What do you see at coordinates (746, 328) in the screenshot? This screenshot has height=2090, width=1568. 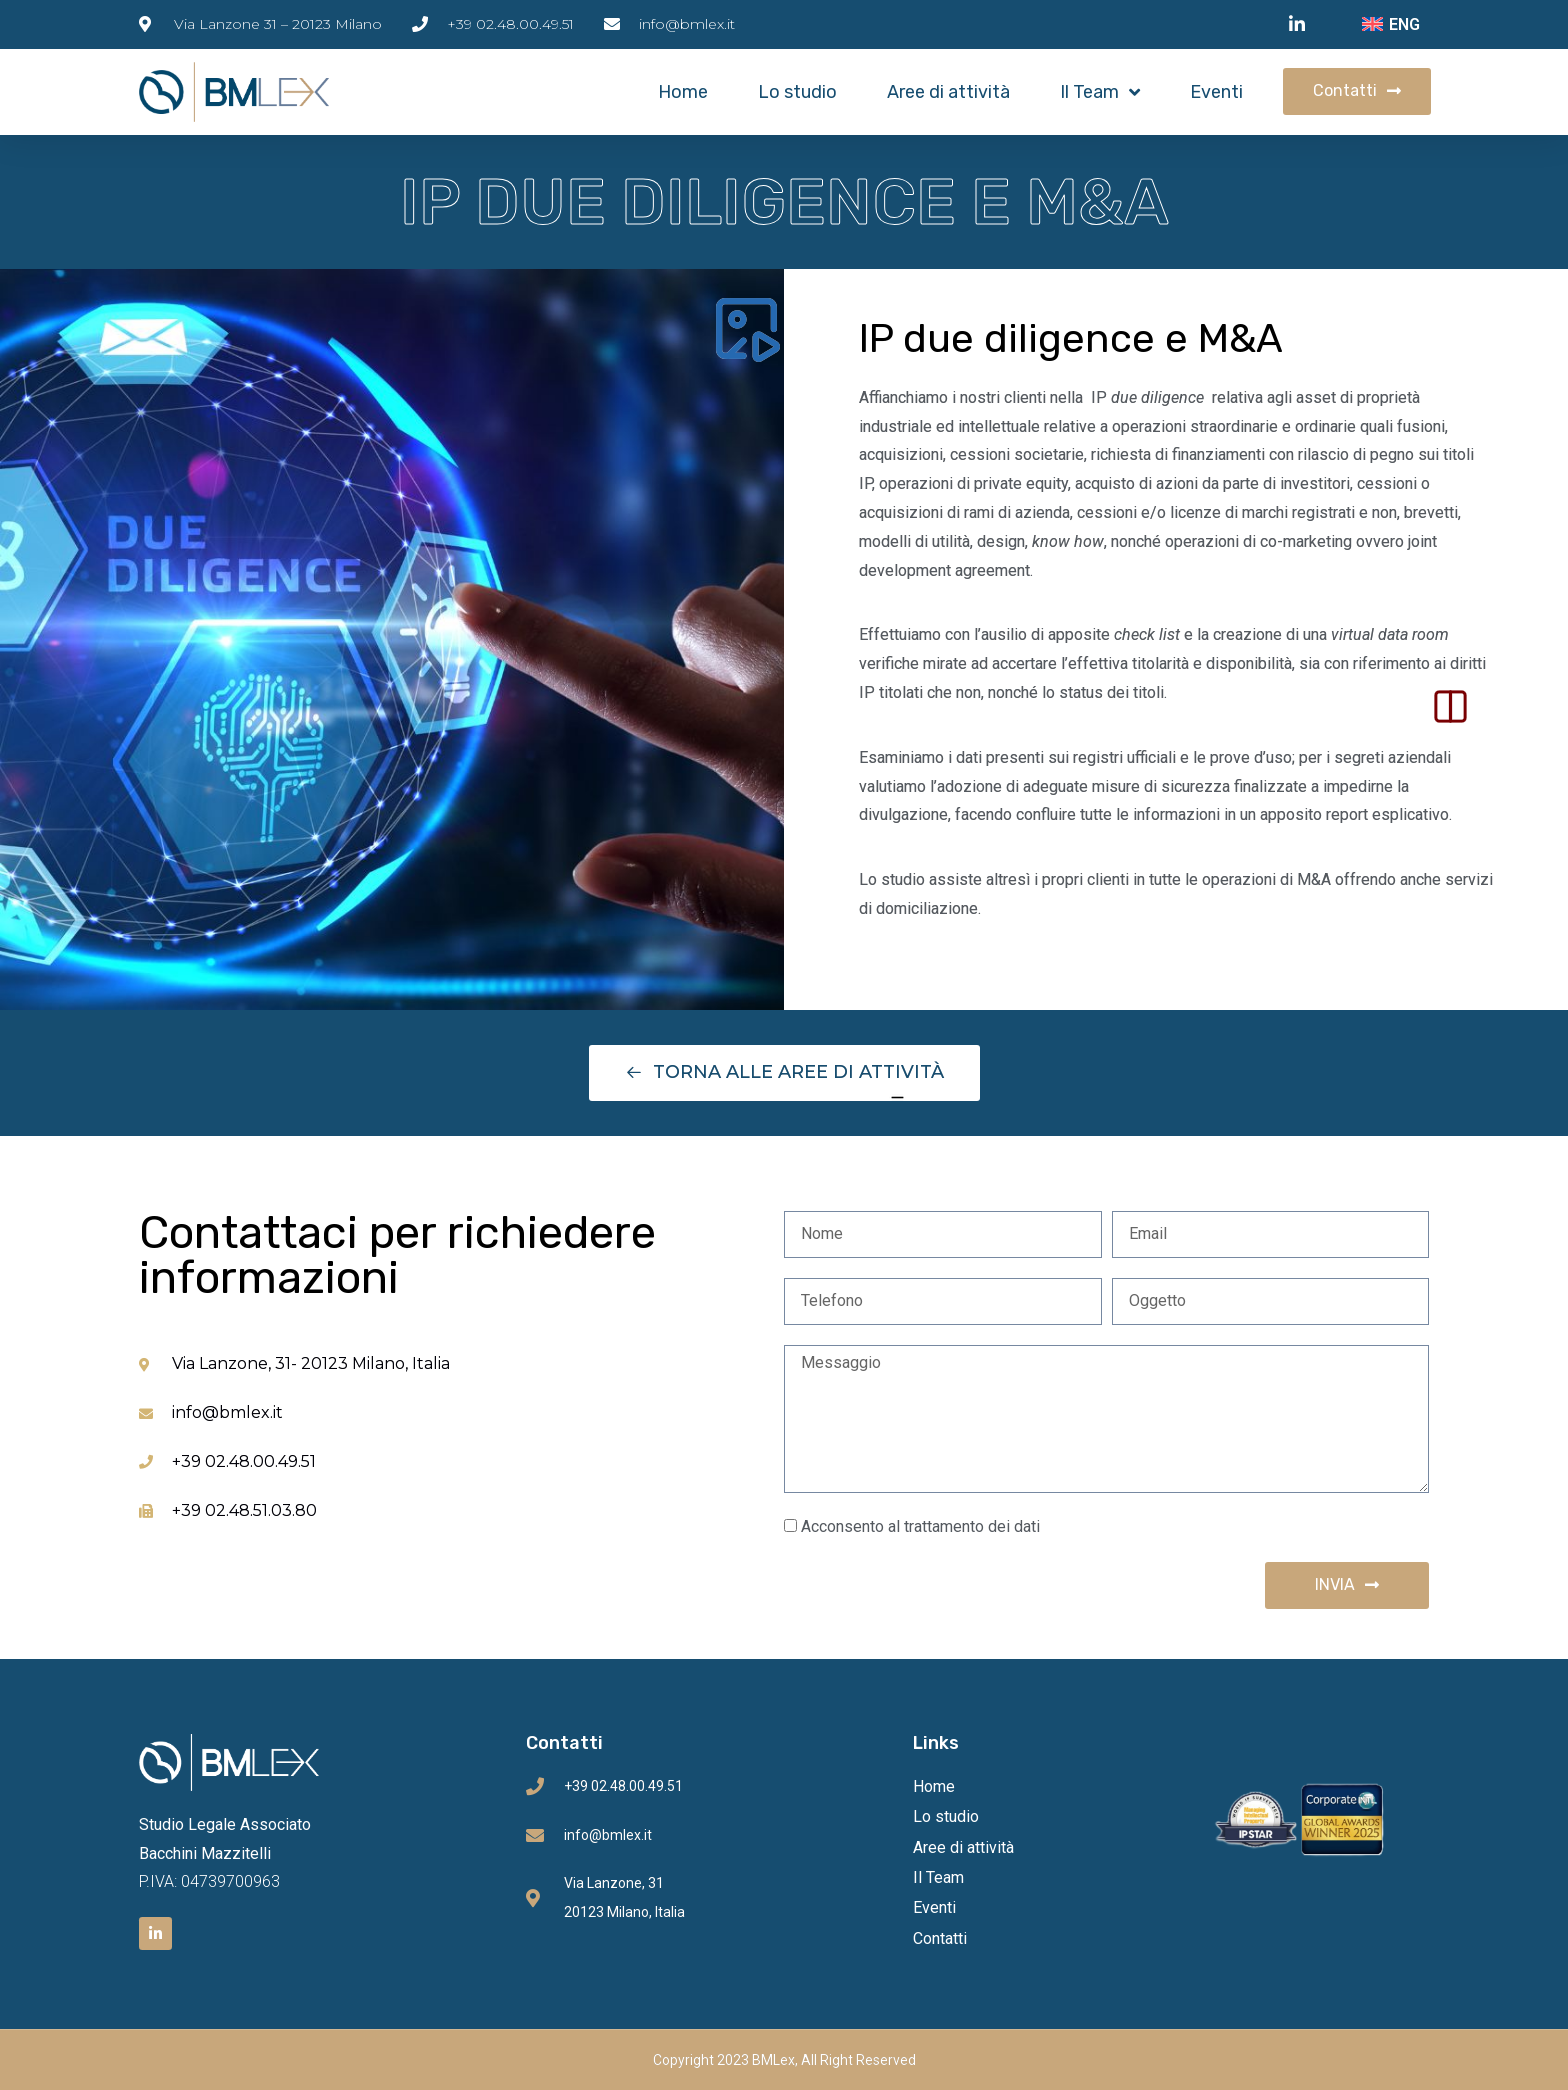 I see `play a slideshow or image gallery` at bounding box center [746, 328].